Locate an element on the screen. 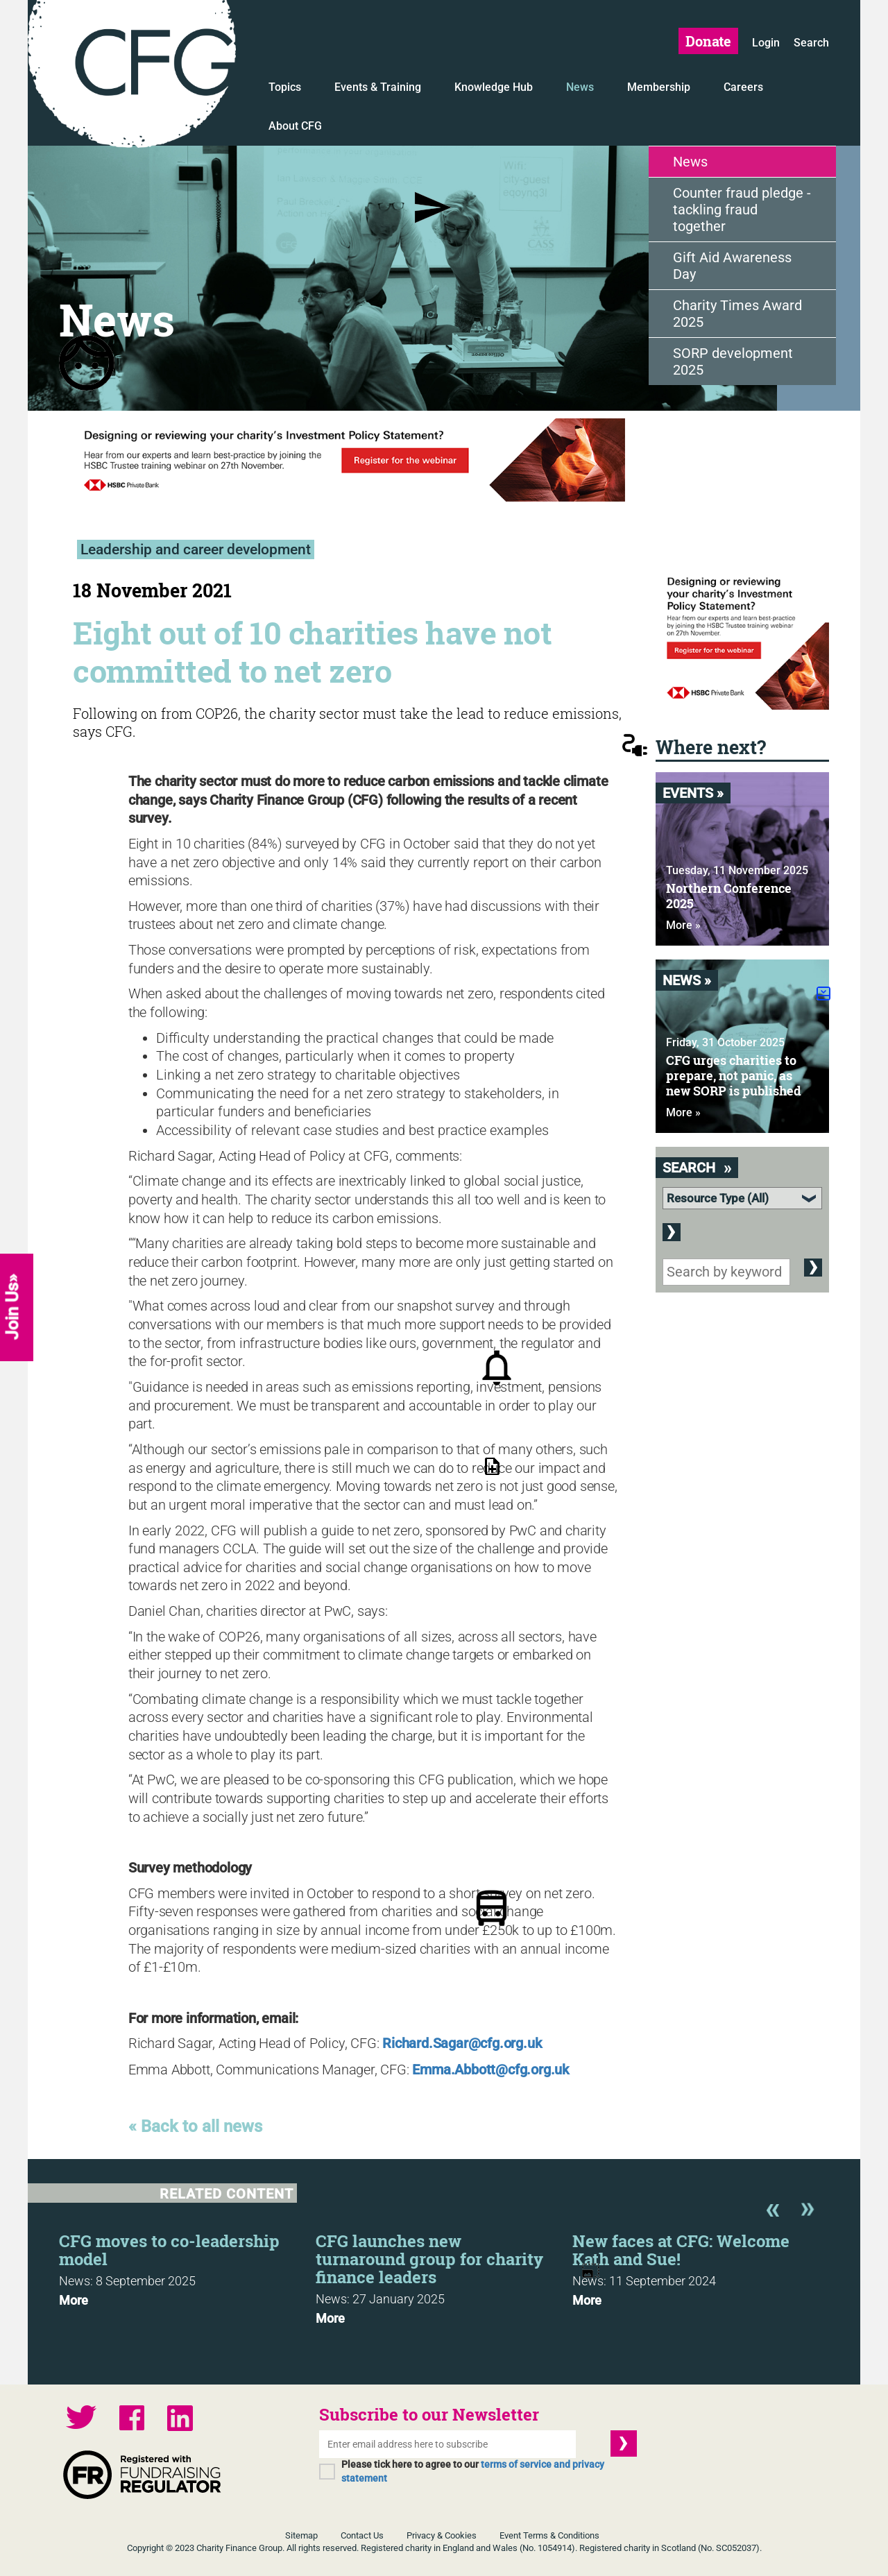 The image size is (888, 2576). create a new note or document is located at coordinates (492, 1466).